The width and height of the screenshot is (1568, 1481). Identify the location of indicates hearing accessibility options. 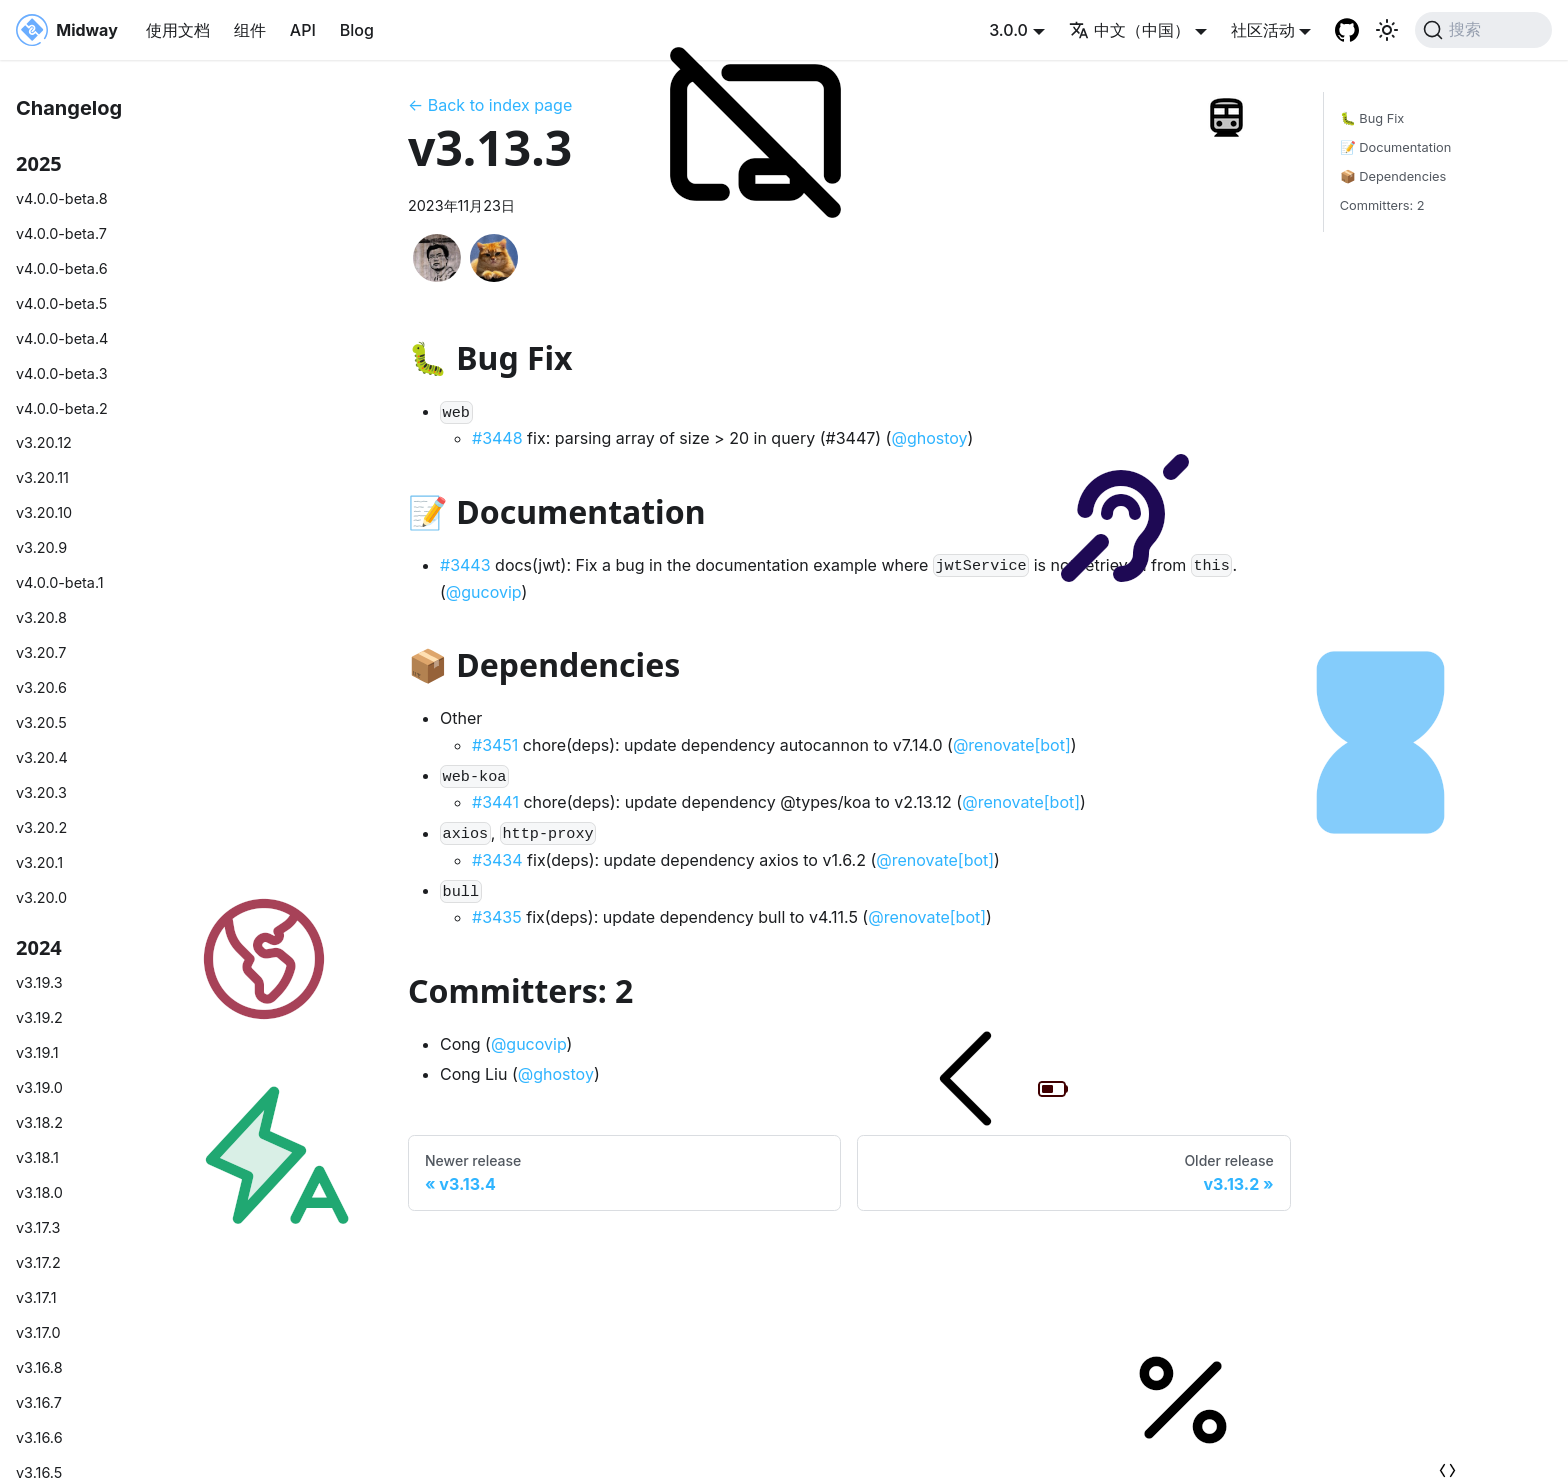
(1125, 518).